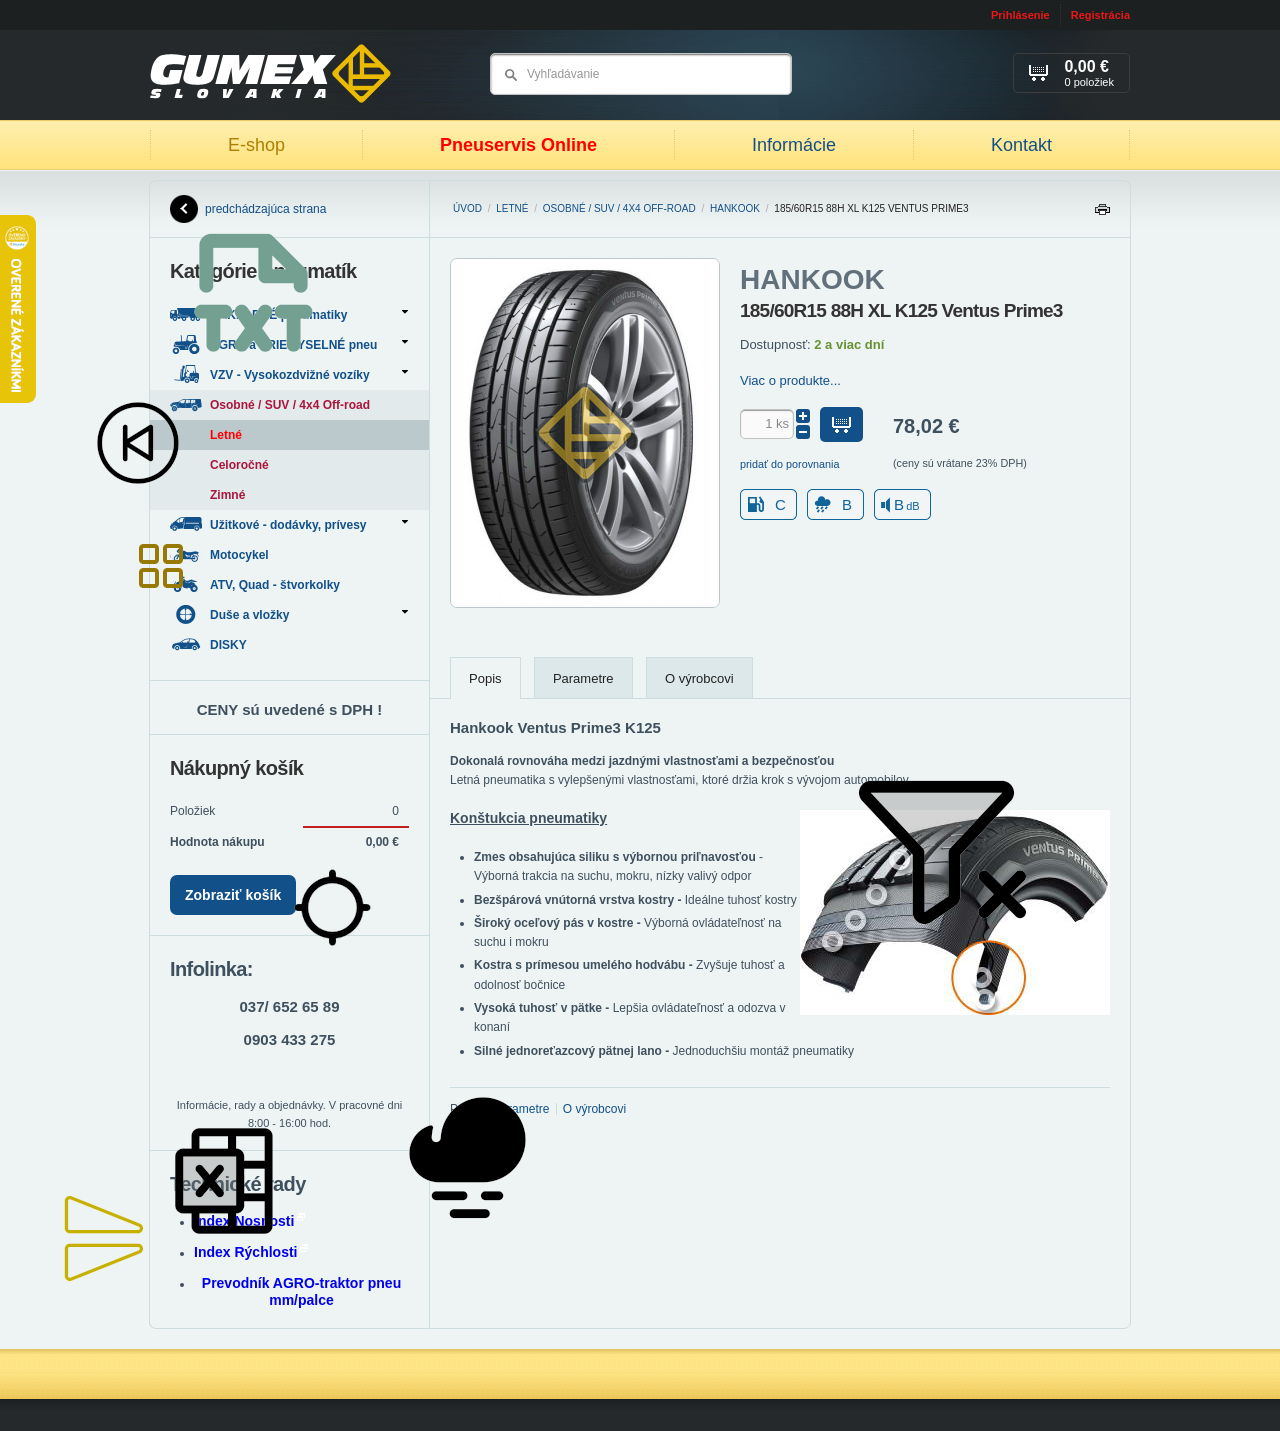 The height and width of the screenshot is (1431, 1280). What do you see at coordinates (228, 1181) in the screenshot?
I see `open microsoft excel` at bounding box center [228, 1181].